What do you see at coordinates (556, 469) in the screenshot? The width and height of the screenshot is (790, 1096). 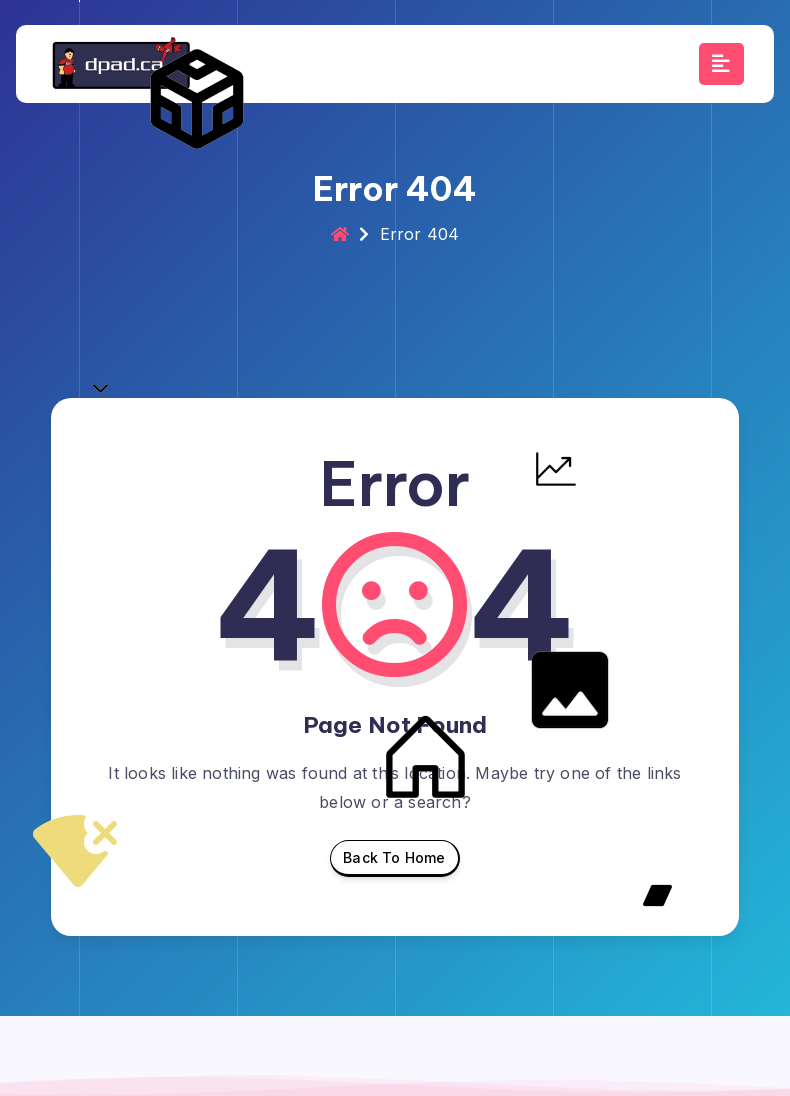 I see `view analytics or performance trends` at bounding box center [556, 469].